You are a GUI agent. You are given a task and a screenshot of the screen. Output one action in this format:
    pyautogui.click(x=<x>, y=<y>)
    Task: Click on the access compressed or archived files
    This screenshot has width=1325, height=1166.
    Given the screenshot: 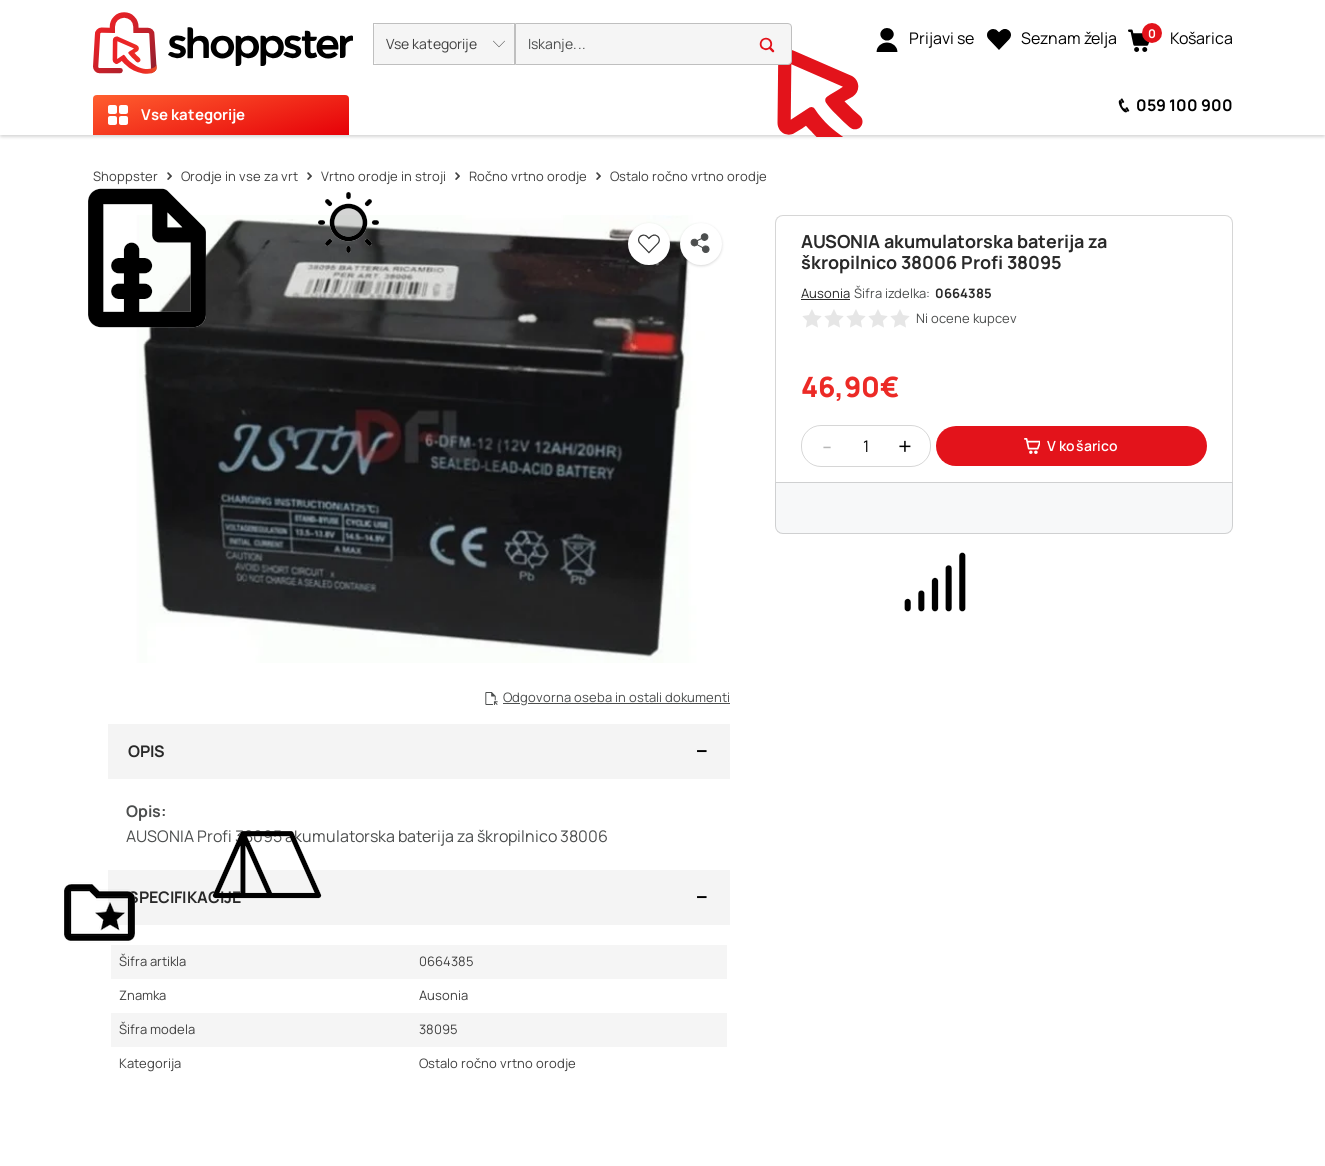 What is the action you would take?
    pyautogui.click(x=147, y=258)
    